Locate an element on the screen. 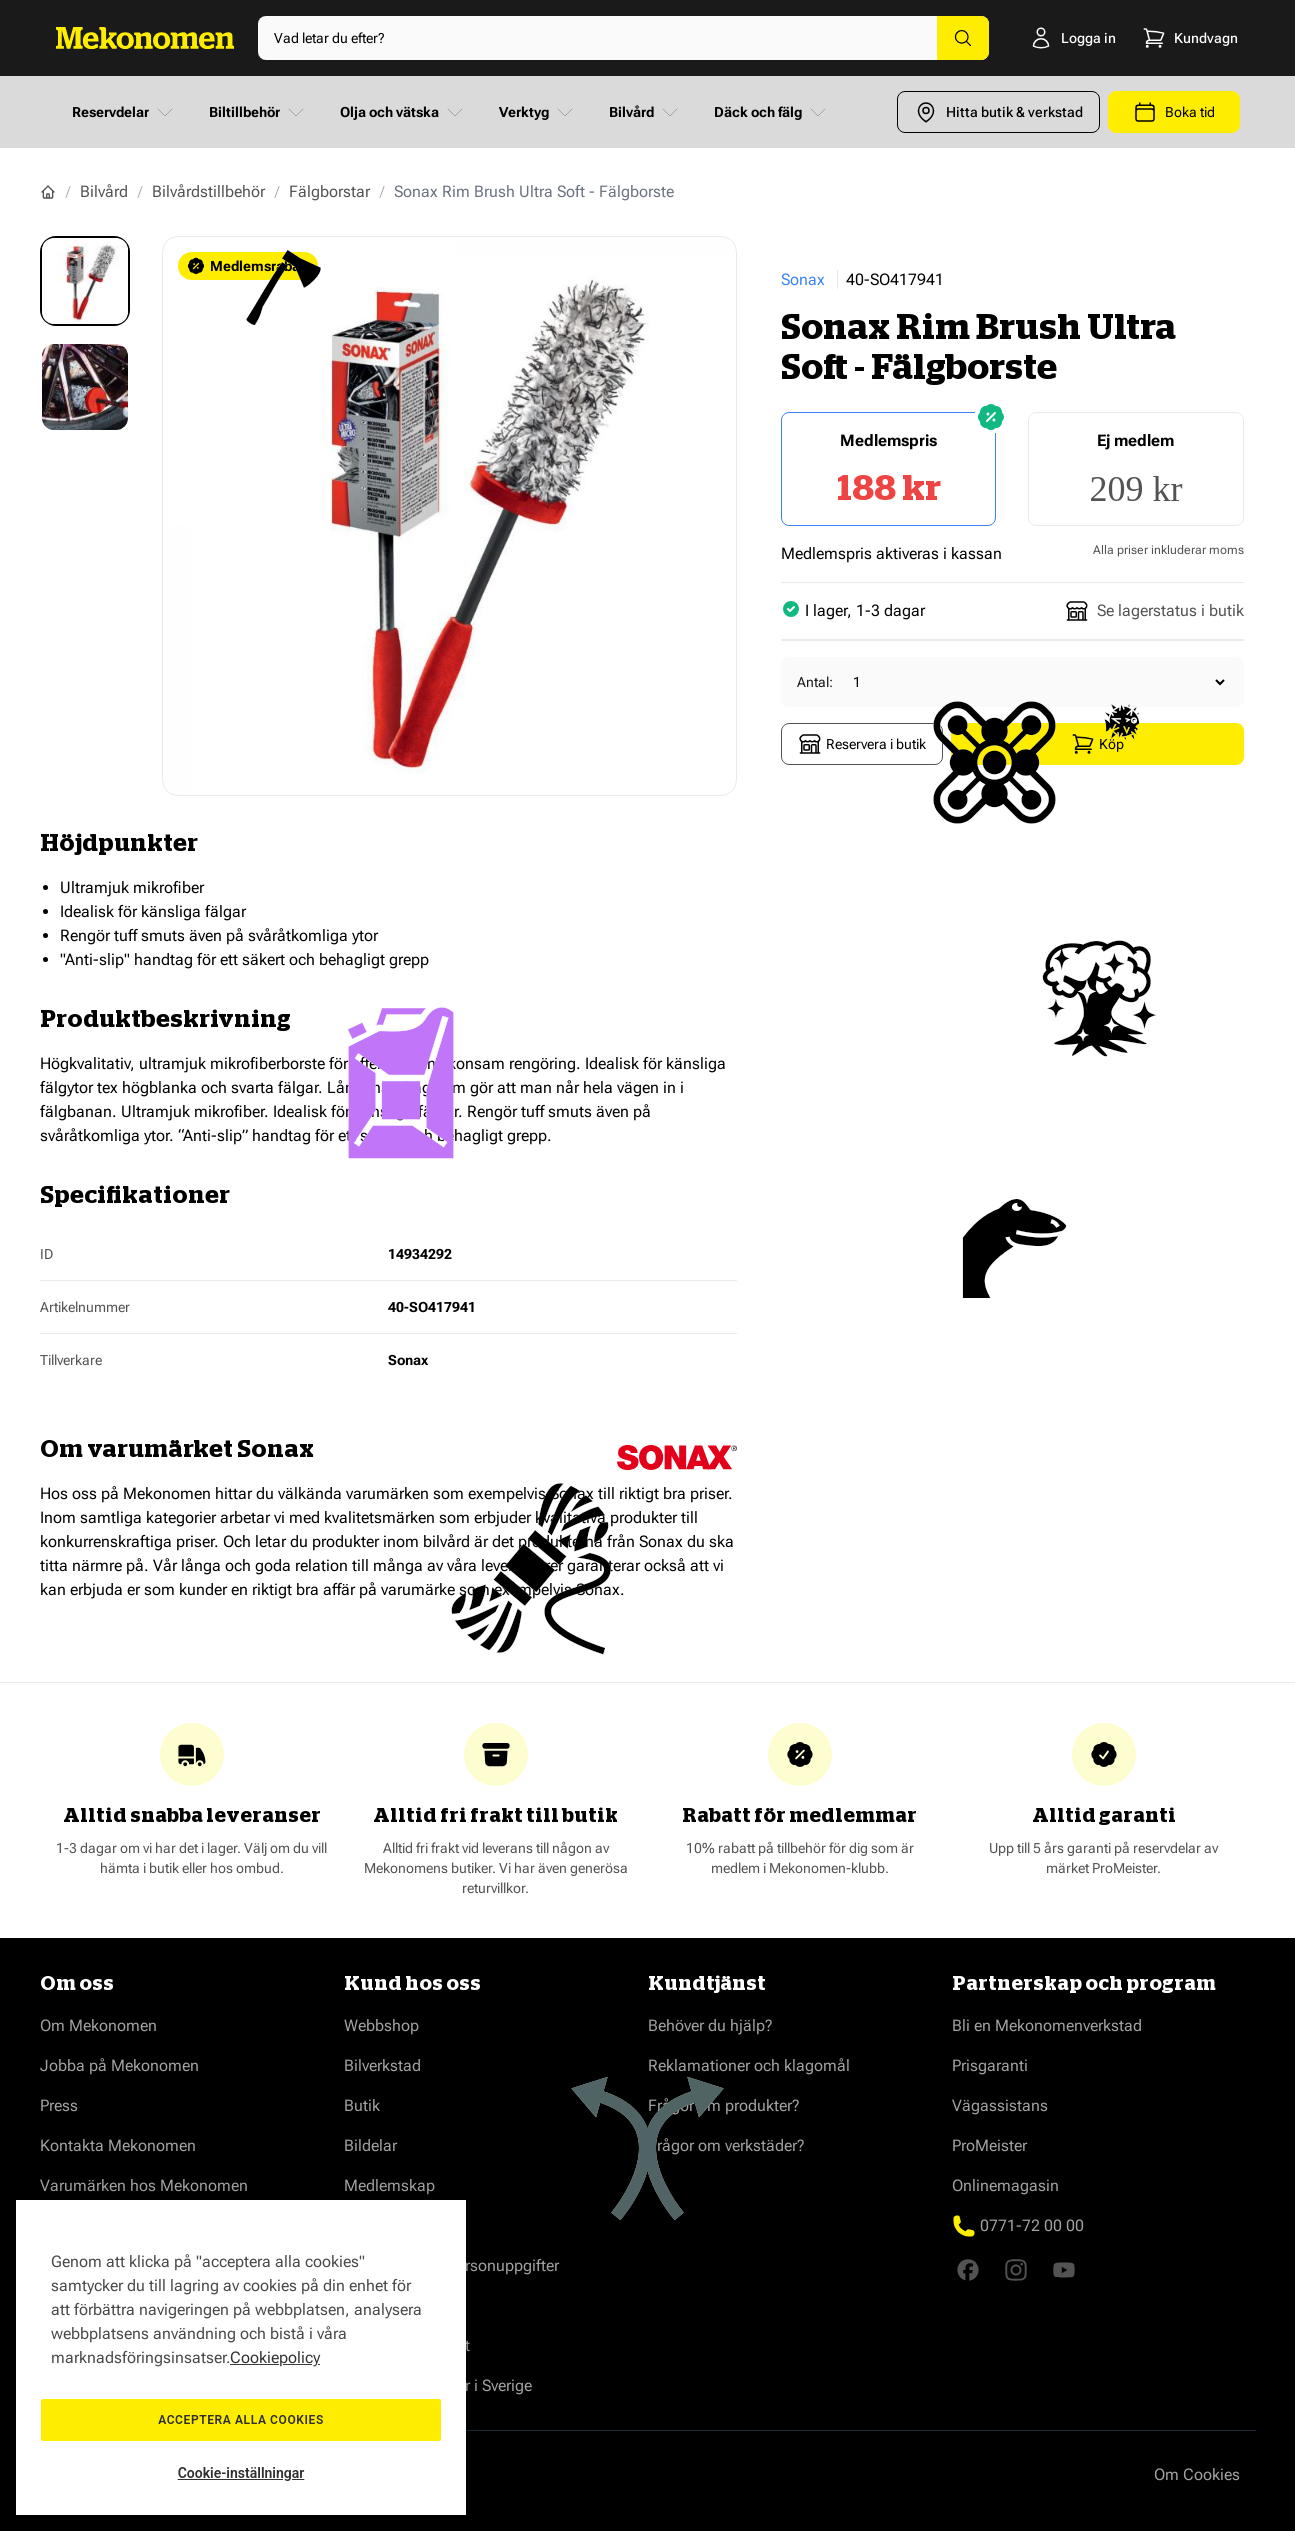 This screenshot has height=2531, width=1295. equip hatchet tool or weapon is located at coordinates (283, 287).